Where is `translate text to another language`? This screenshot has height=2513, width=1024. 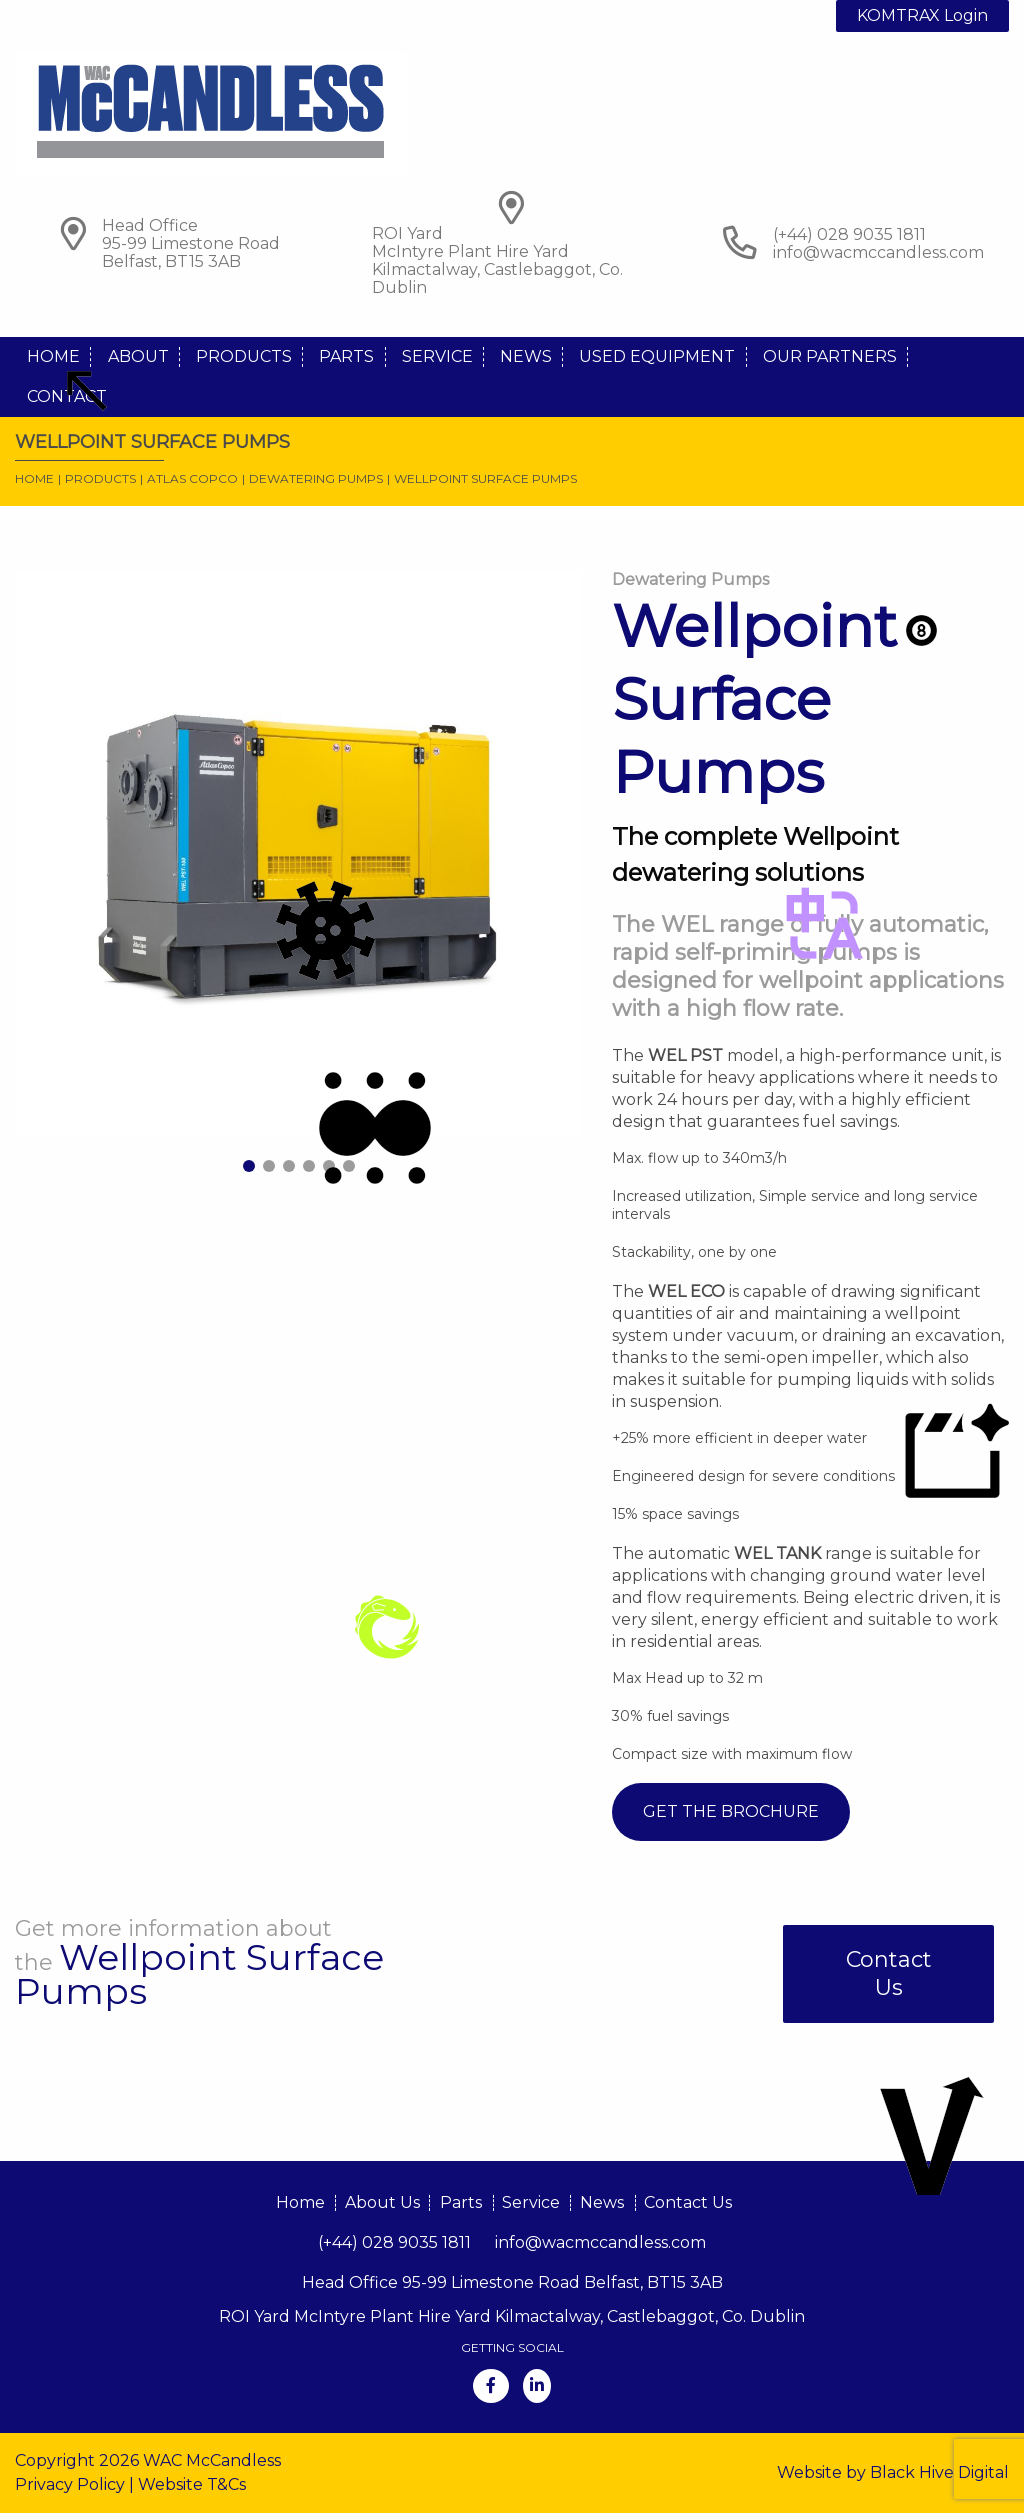 translate text to another language is located at coordinates (824, 925).